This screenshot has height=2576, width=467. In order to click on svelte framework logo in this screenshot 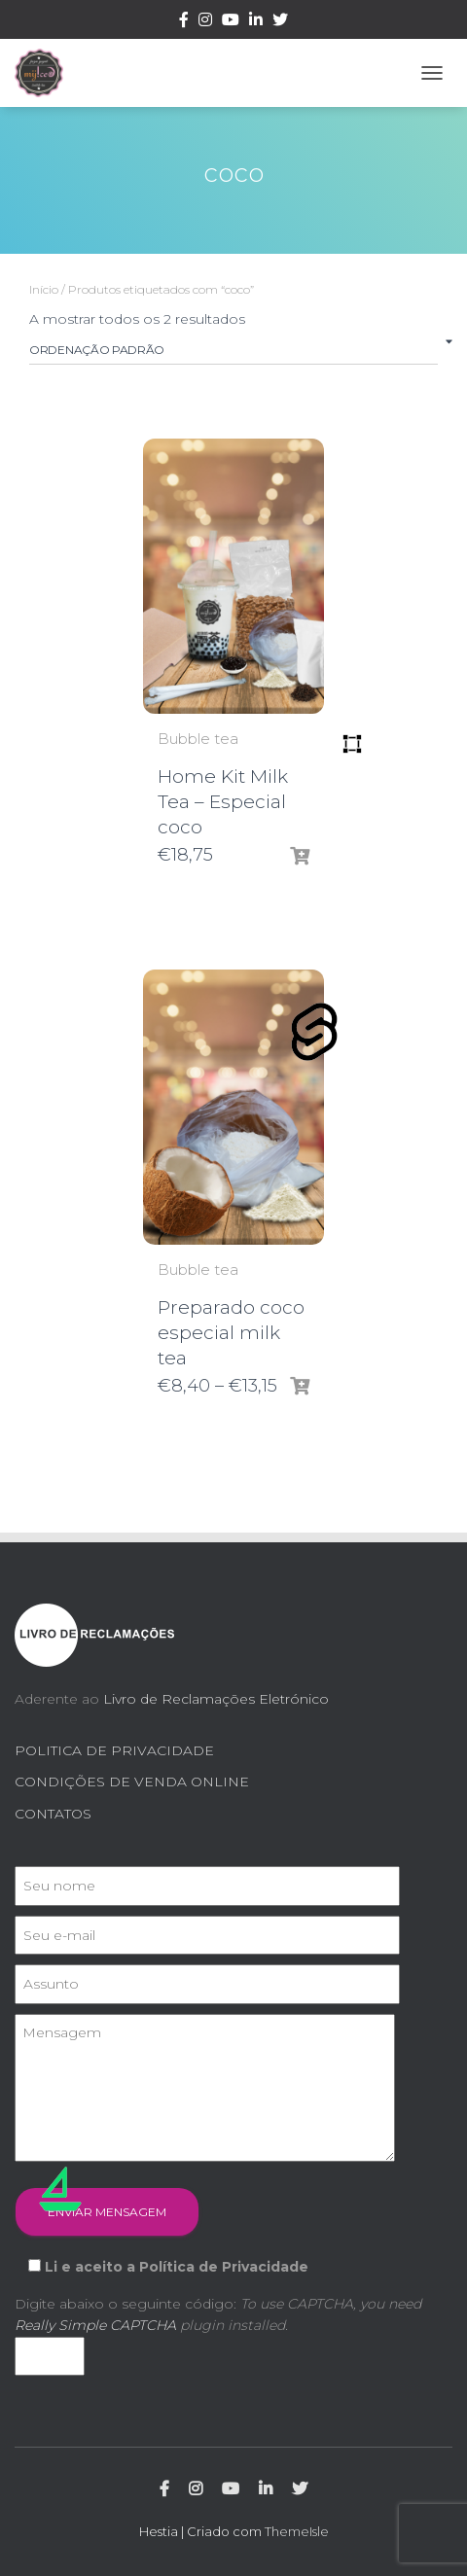, I will do `click(314, 1032)`.